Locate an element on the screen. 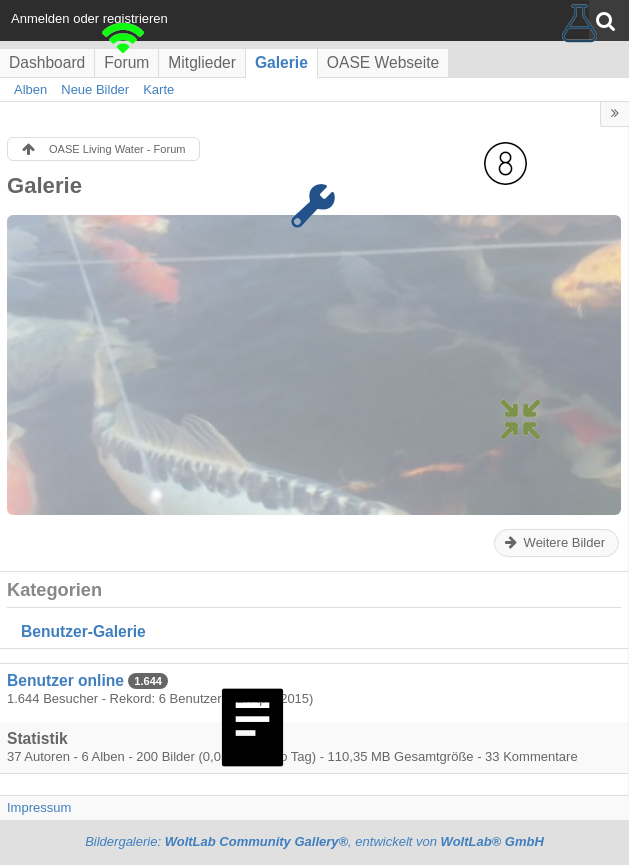  access experimental or beta features is located at coordinates (579, 23).